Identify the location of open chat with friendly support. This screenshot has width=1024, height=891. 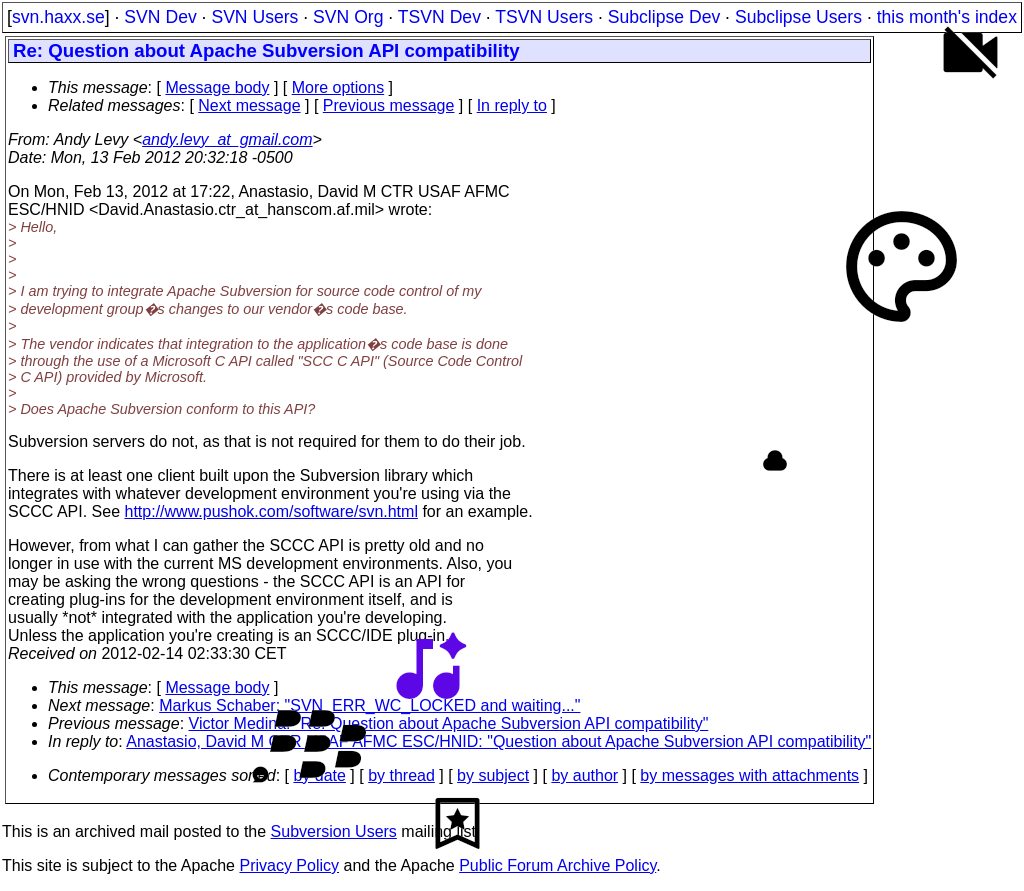
(260, 774).